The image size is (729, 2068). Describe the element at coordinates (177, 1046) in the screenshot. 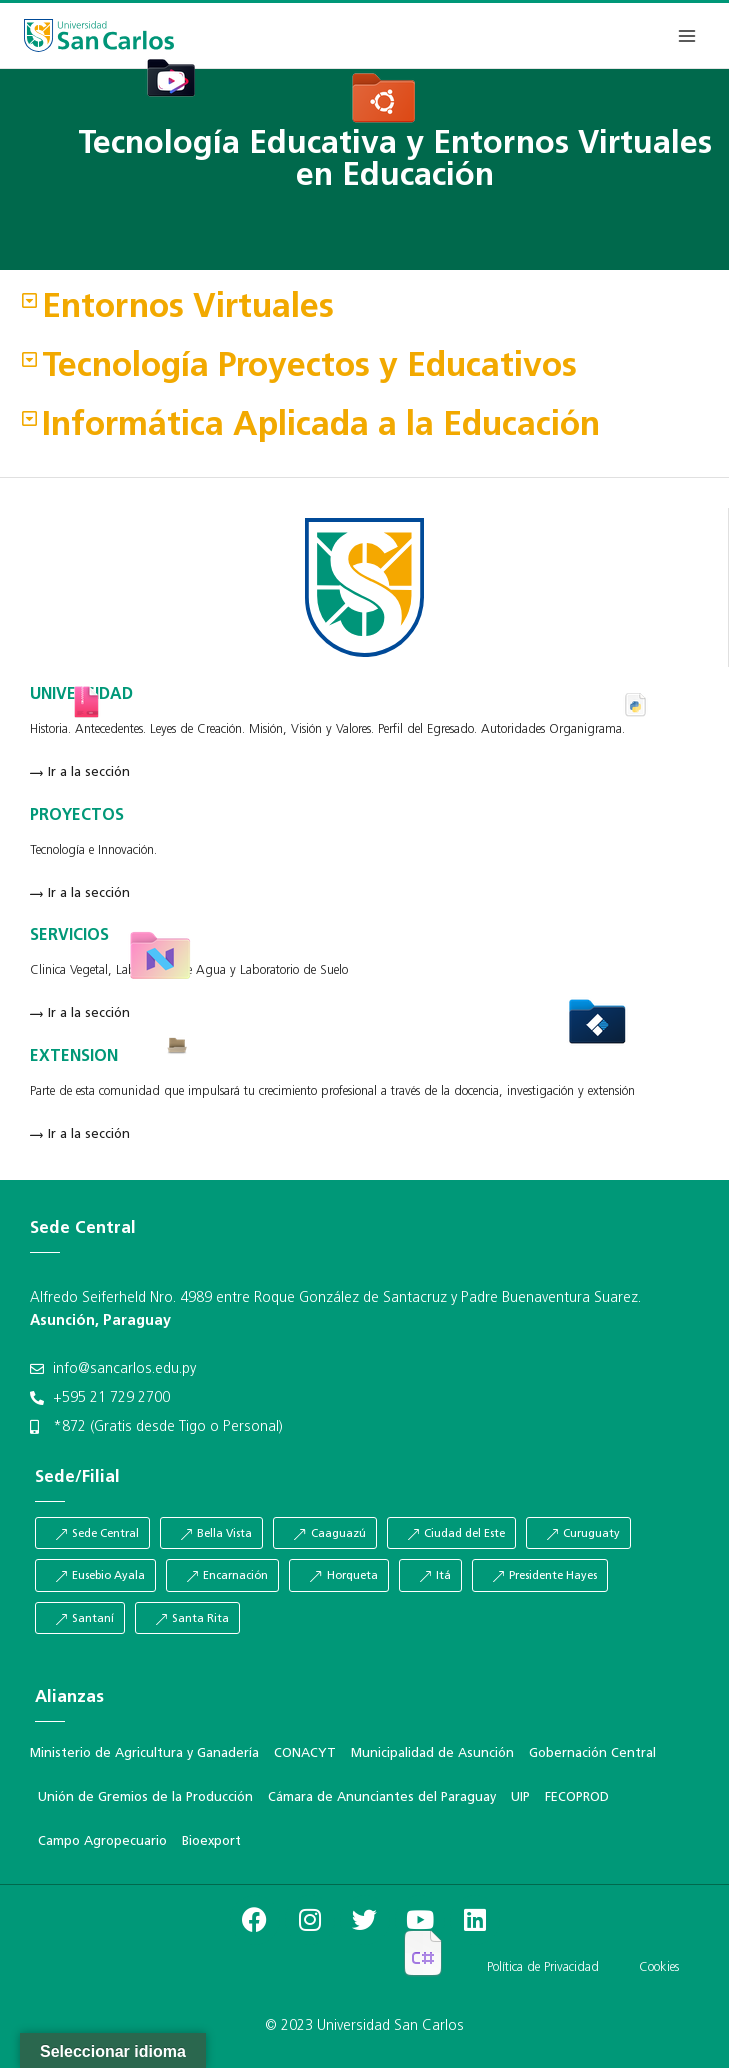

I see `drop files here to move them into this folder` at that location.